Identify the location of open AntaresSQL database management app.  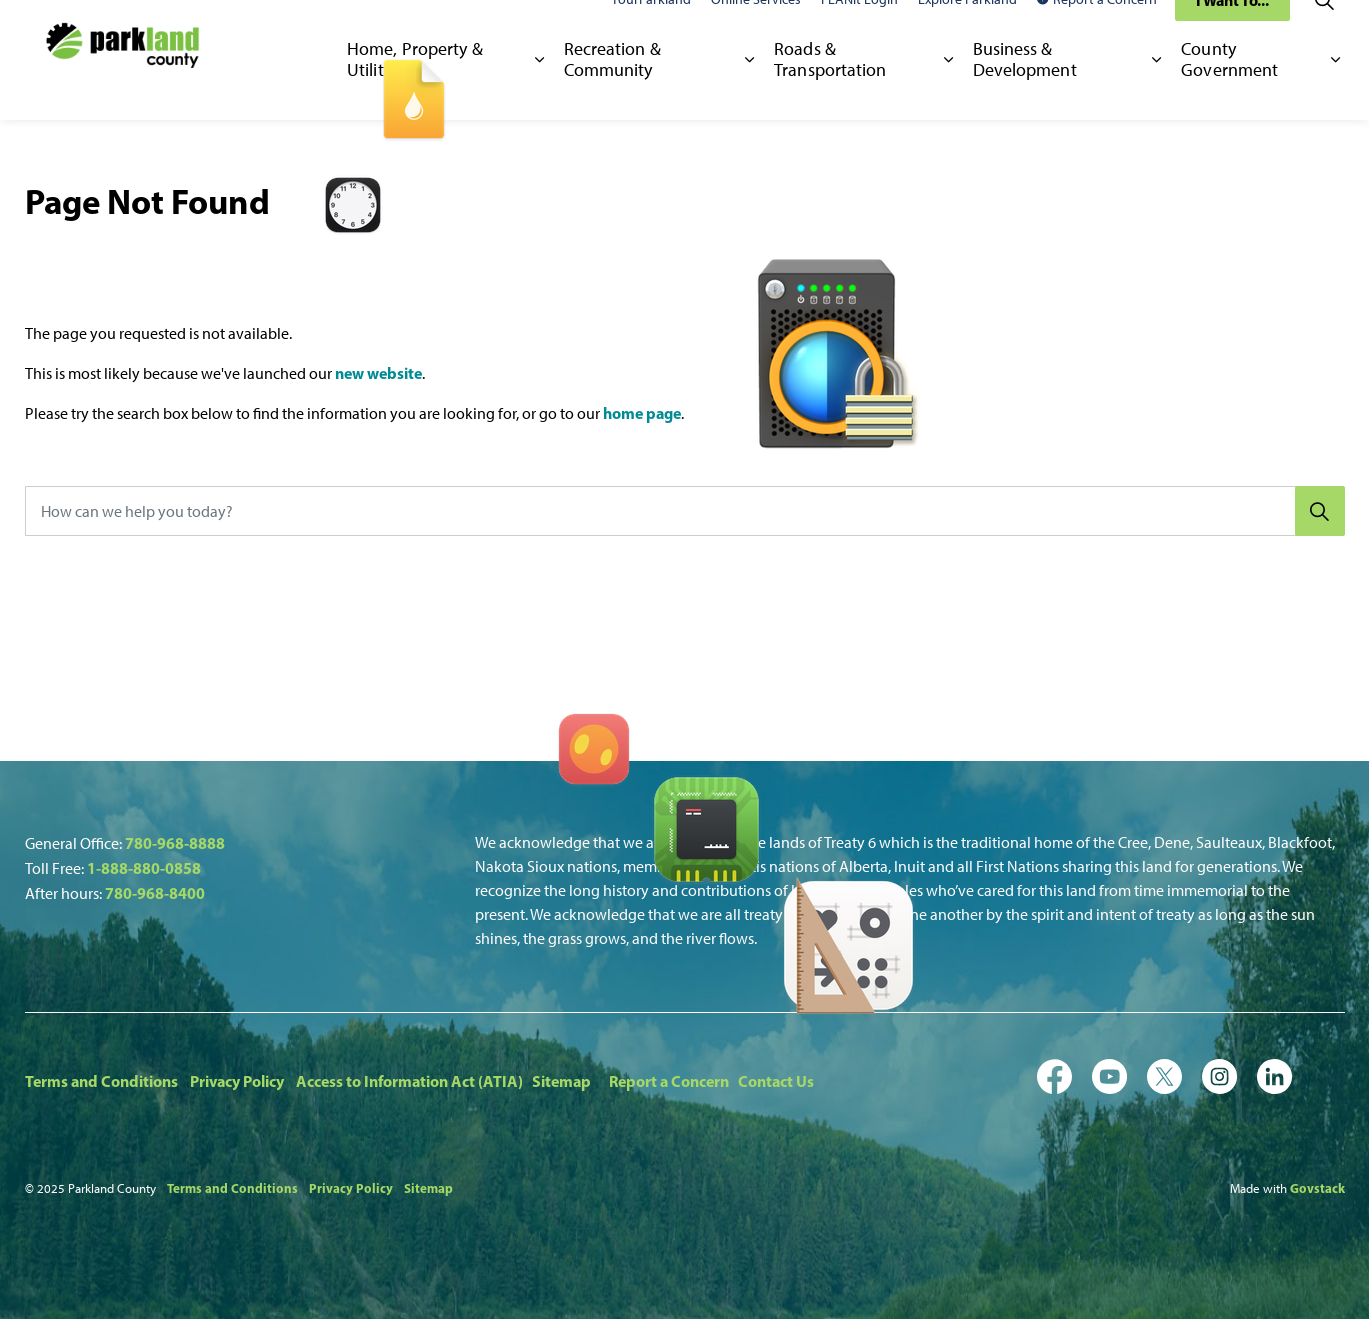
(594, 749).